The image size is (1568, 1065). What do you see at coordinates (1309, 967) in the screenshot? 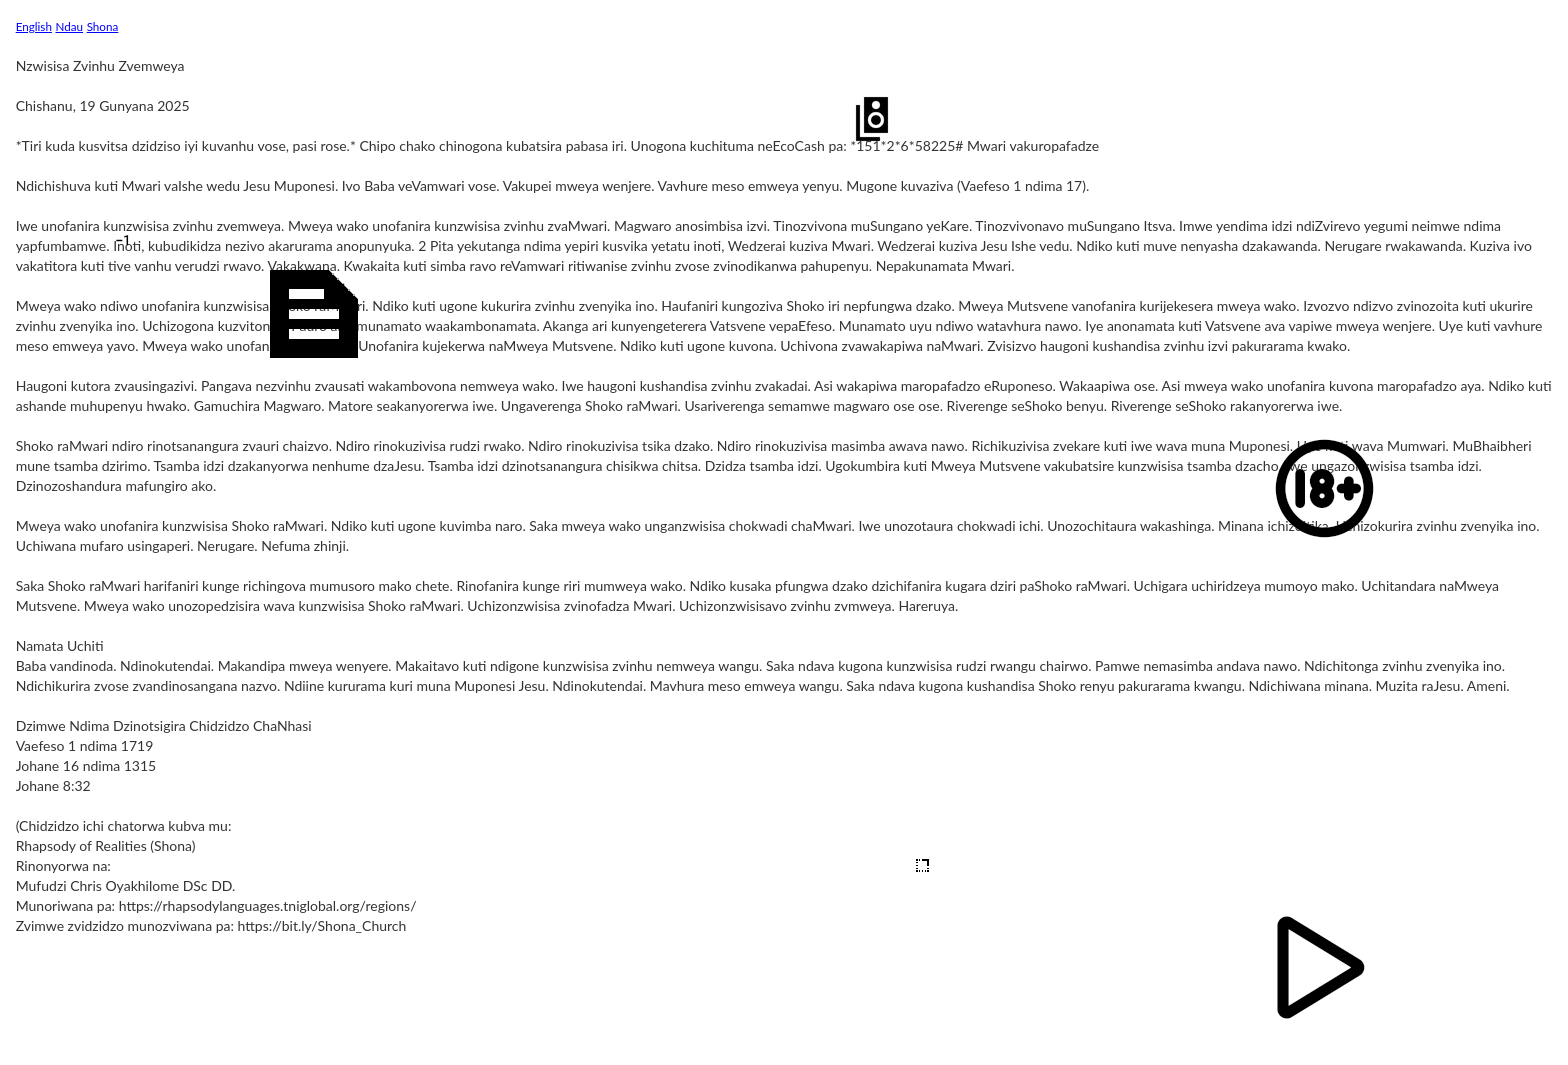
I see `play media or start video` at bounding box center [1309, 967].